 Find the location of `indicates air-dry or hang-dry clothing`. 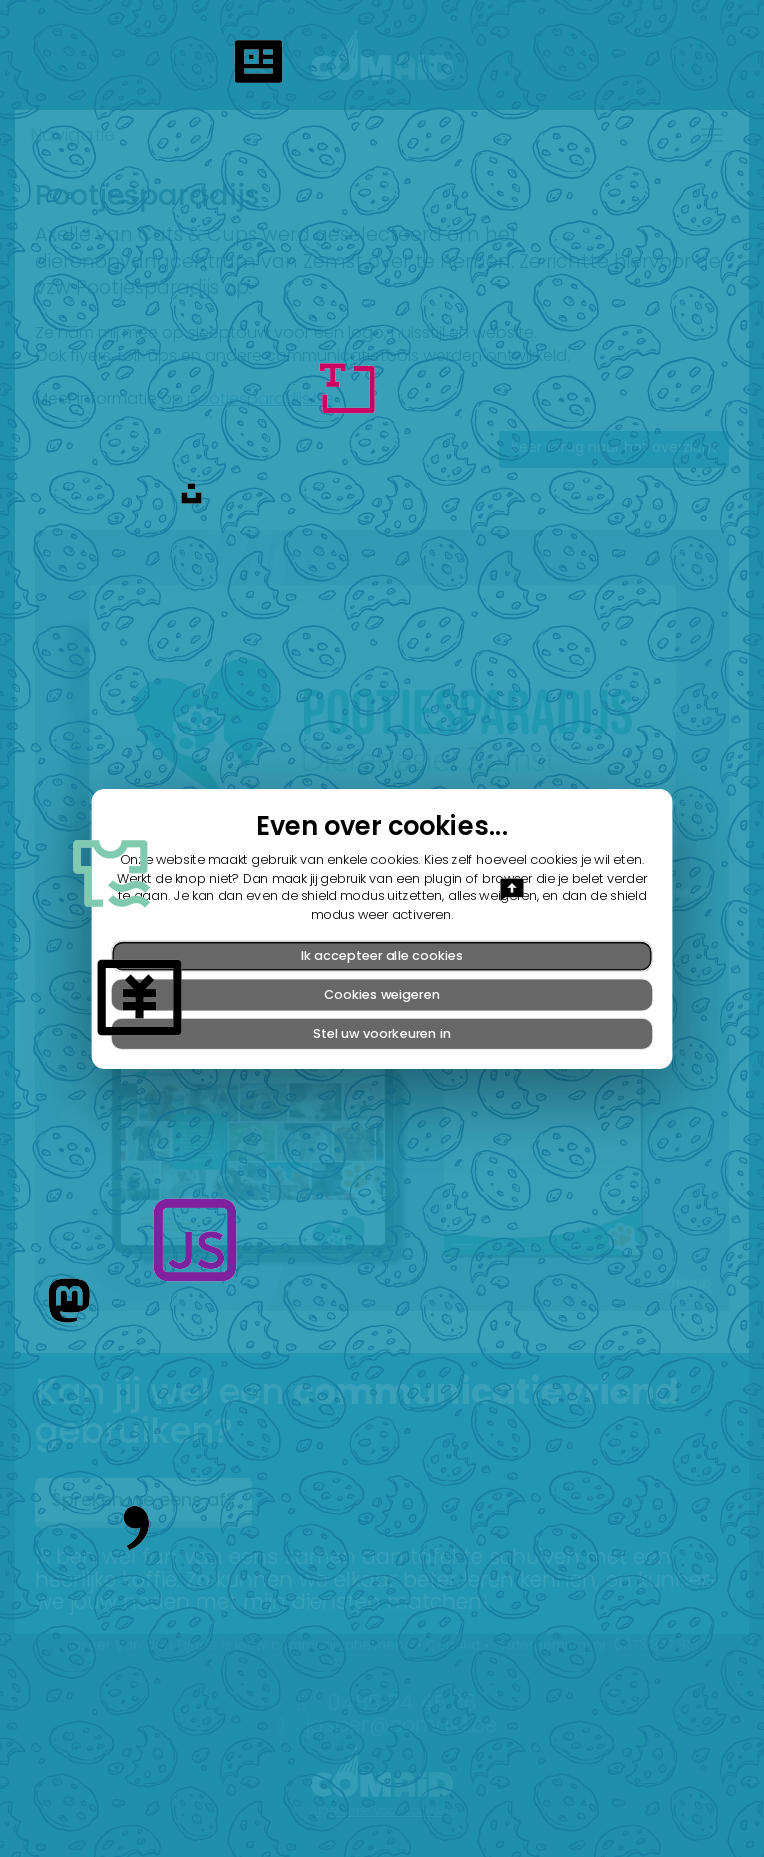

indicates air-dry or hang-dry clothing is located at coordinates (110, 873).